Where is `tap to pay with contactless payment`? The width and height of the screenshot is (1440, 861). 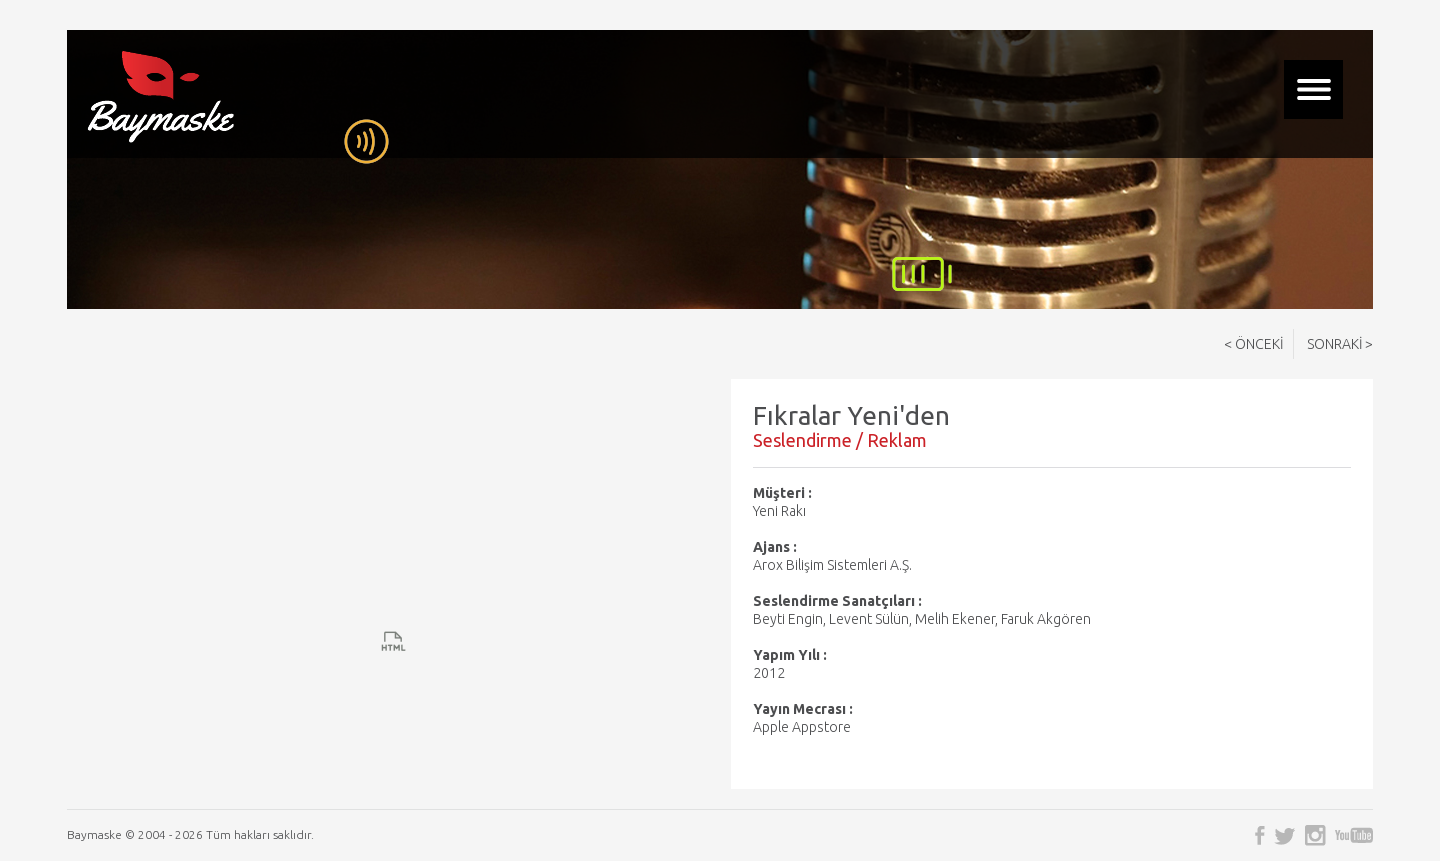 tap to pay with contactless payment is located at coordinates (366, 141).